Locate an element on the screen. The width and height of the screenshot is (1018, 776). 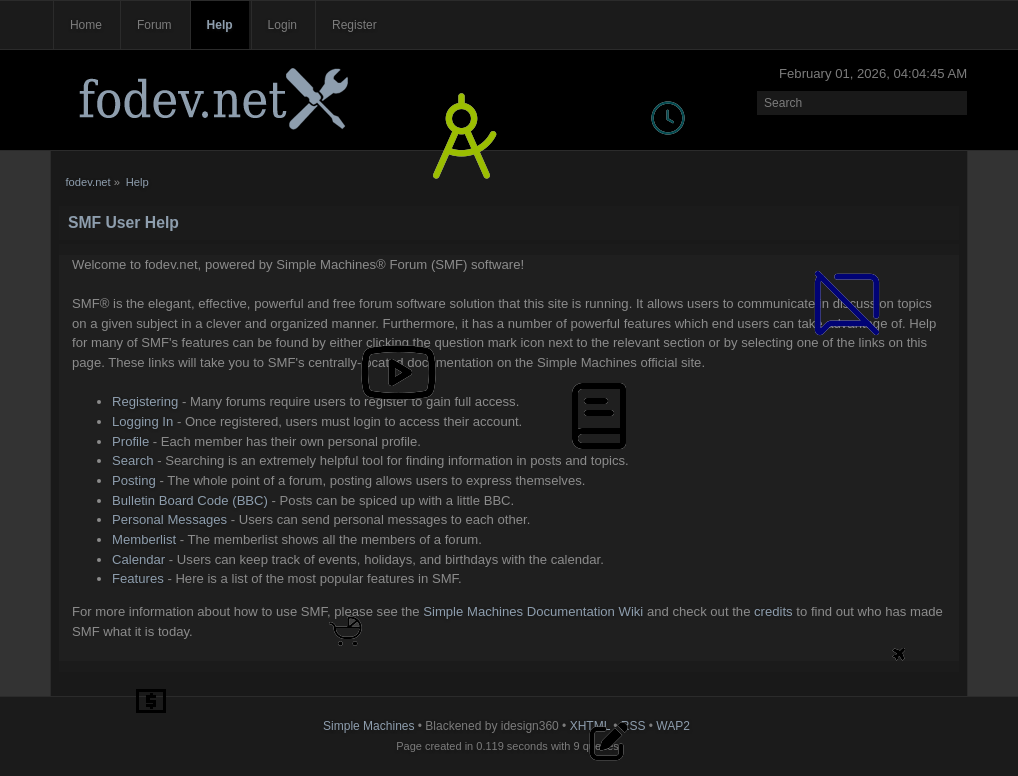
find nearby ATMs or cash machines is located at coordinates (151, 701).